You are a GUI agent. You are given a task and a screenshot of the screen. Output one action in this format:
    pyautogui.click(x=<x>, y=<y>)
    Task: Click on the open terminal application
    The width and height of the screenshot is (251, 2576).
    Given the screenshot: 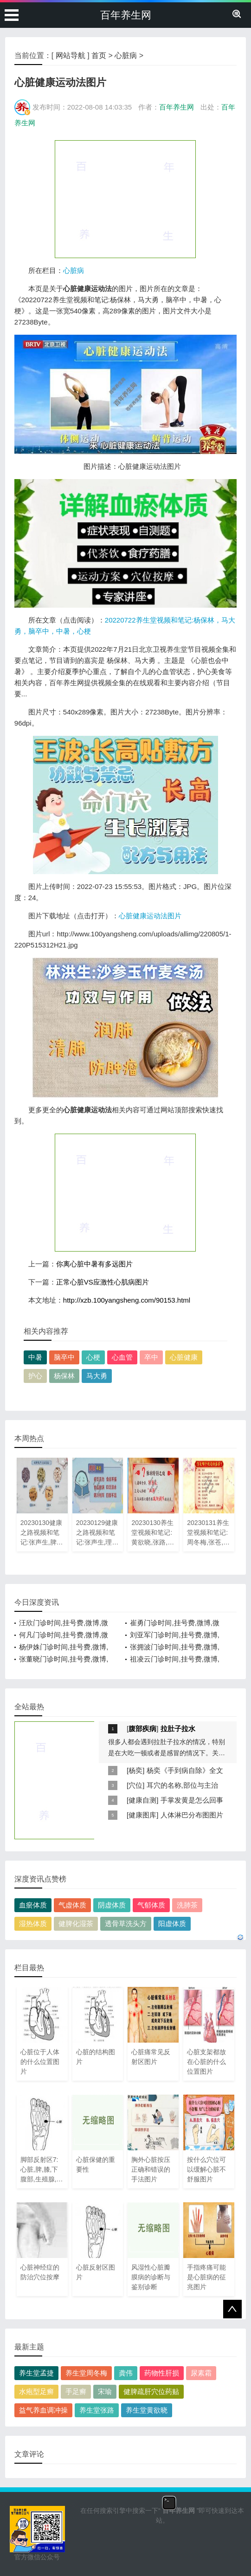 What is the action you would take?
    pyautogui.click(x=169, y=2503)
    